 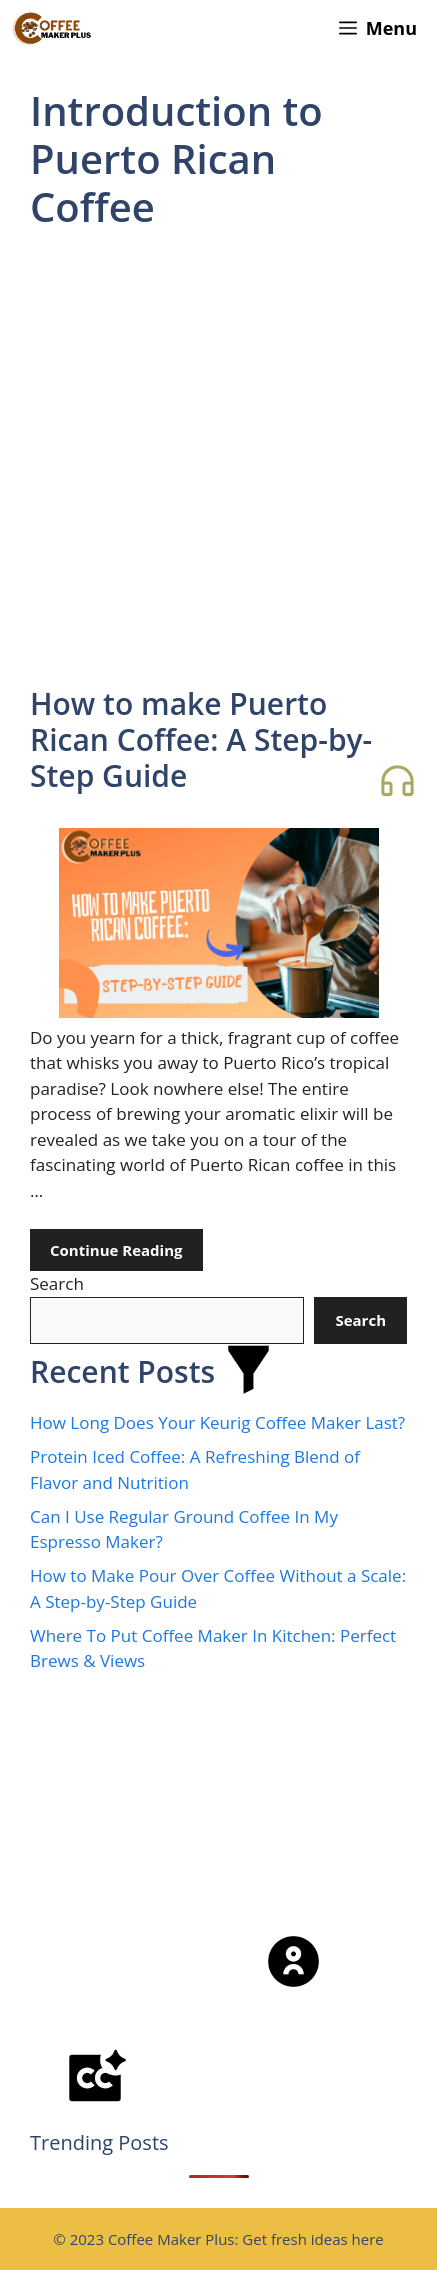 I want to click on access your account or profile, so click(x=293, y=1961).